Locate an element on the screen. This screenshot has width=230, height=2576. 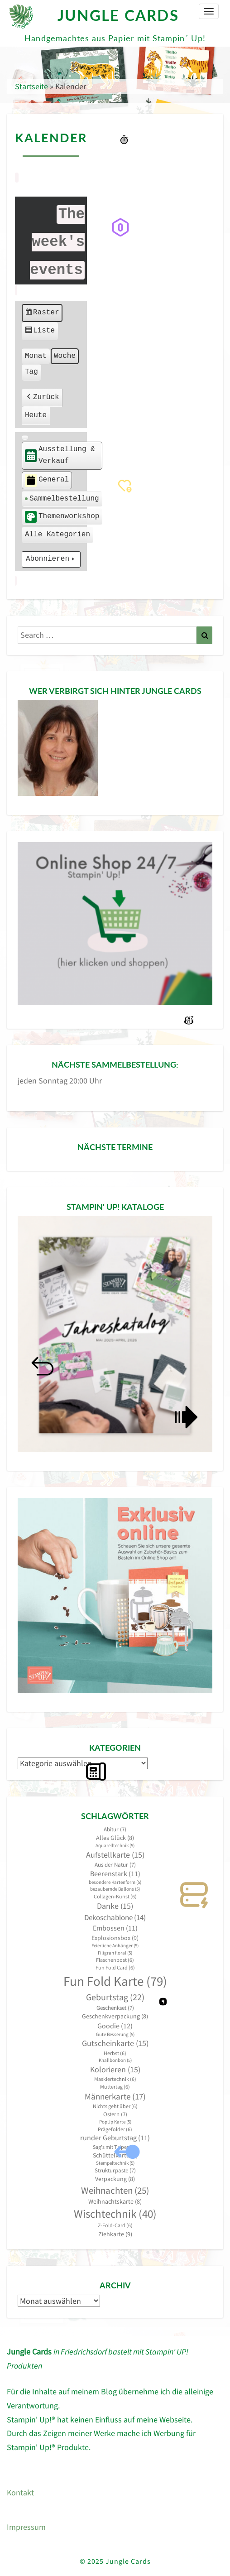
save this location to favorites is located at coordinates (125, 486).